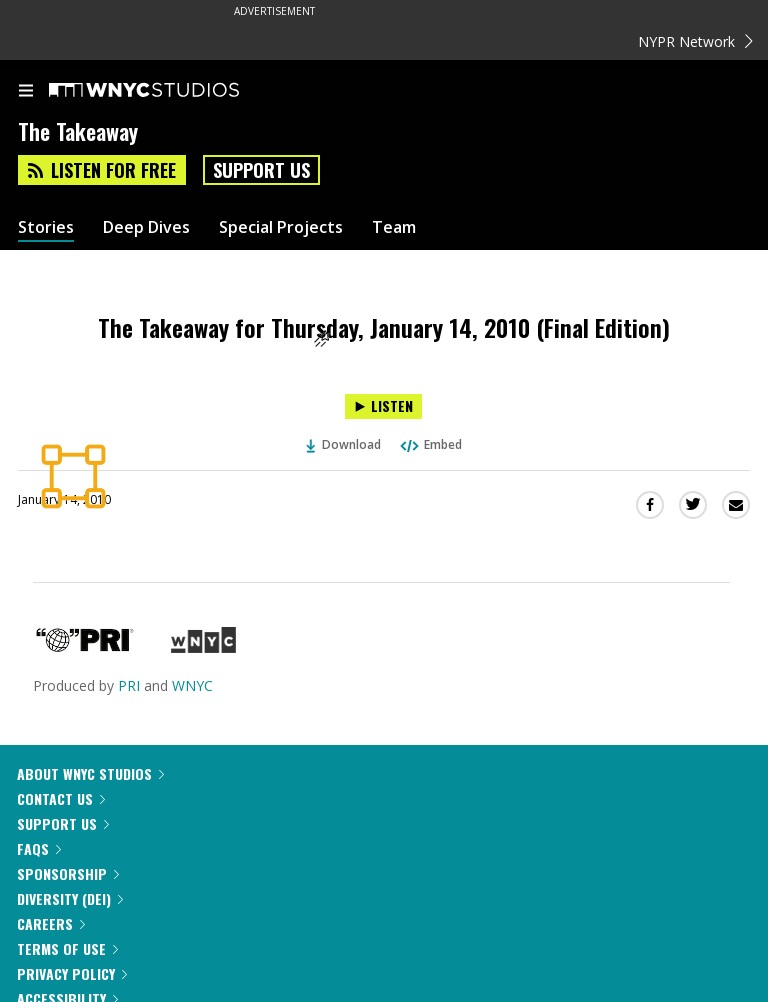 This screenshot has width=768, height=1002. What do you see at coordinates (73, 476) in the screenshot?
I see `select or resize an object's boundaries` at bounding box center [73, 476].